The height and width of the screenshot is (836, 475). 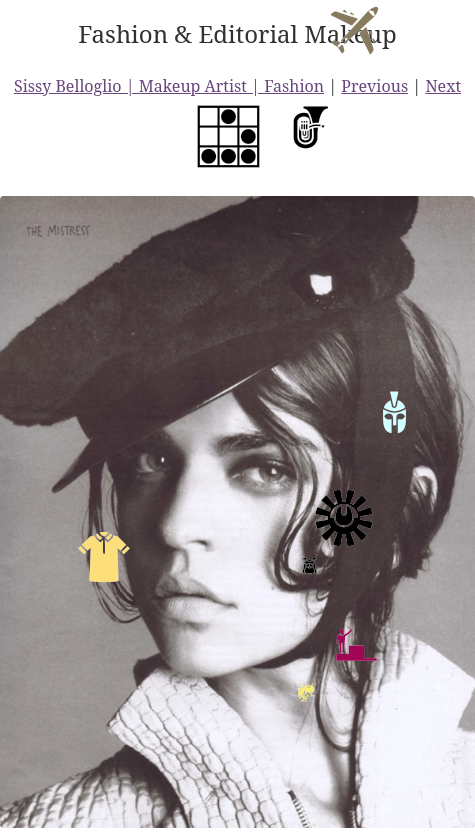 What do you see at coordinates (356, 640) in the screenshot?
I see `indicates second place ranking or achievement` at bounding box center [356, 640].